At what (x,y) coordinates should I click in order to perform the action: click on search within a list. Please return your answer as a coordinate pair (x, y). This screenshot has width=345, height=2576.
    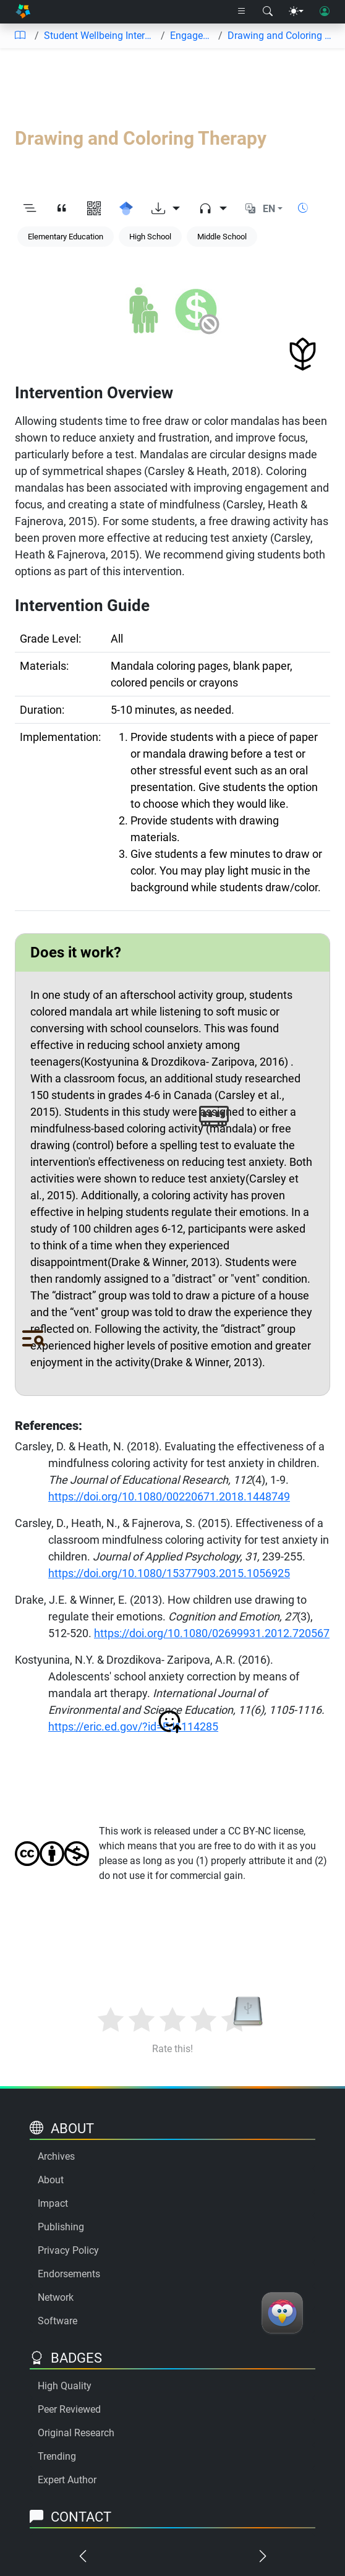
    Looking at the image, I should click on (33, 1338).